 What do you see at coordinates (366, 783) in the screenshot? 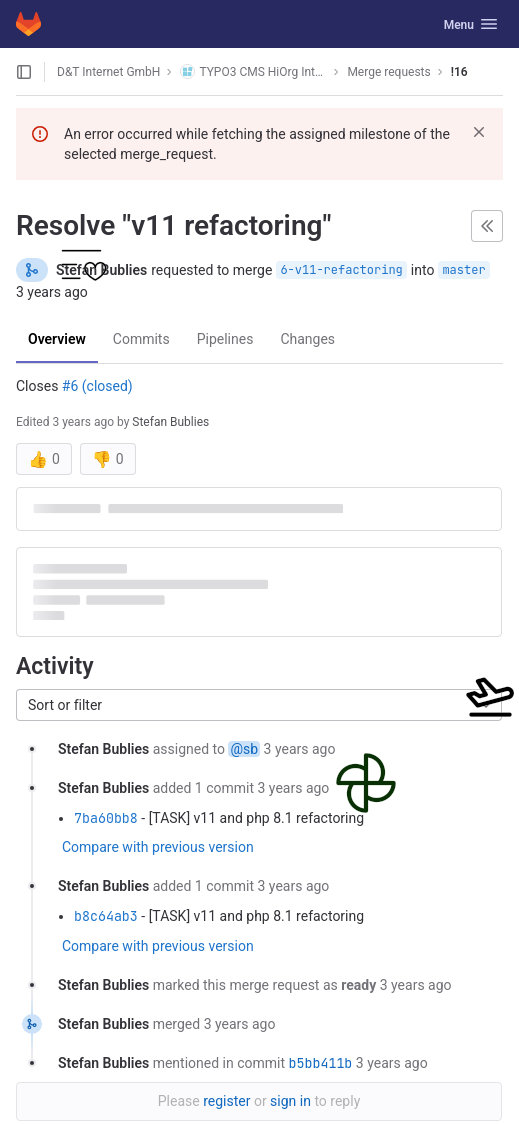
I see `open google photos` at bounding box center [366, 783].